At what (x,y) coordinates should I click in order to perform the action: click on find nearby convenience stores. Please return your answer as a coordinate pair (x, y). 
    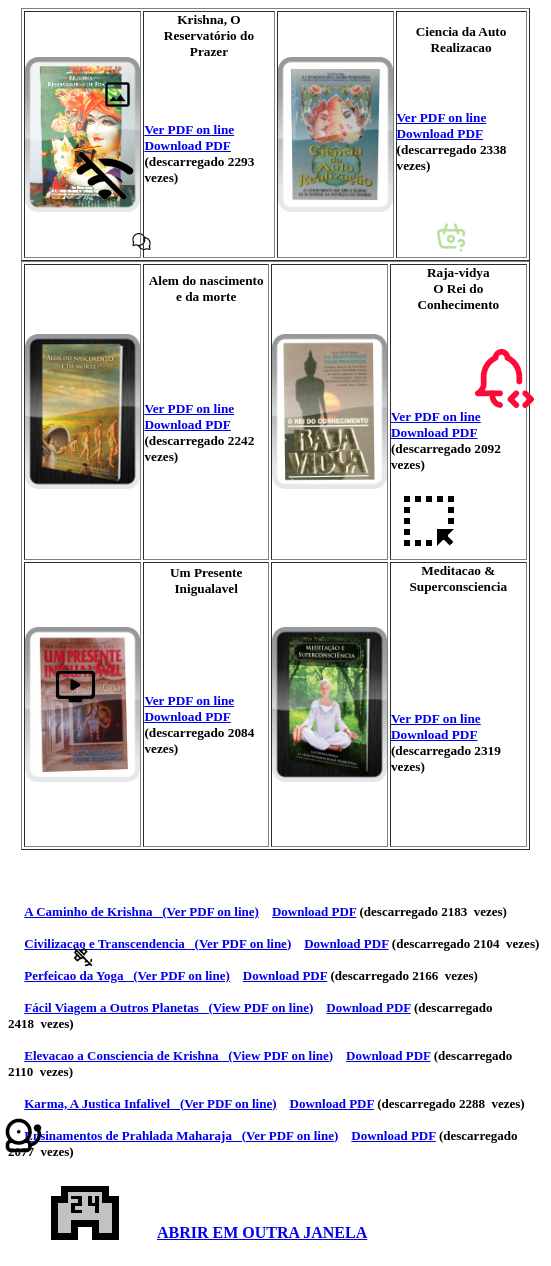
    Looking at the image, I should click on (85, 1213).